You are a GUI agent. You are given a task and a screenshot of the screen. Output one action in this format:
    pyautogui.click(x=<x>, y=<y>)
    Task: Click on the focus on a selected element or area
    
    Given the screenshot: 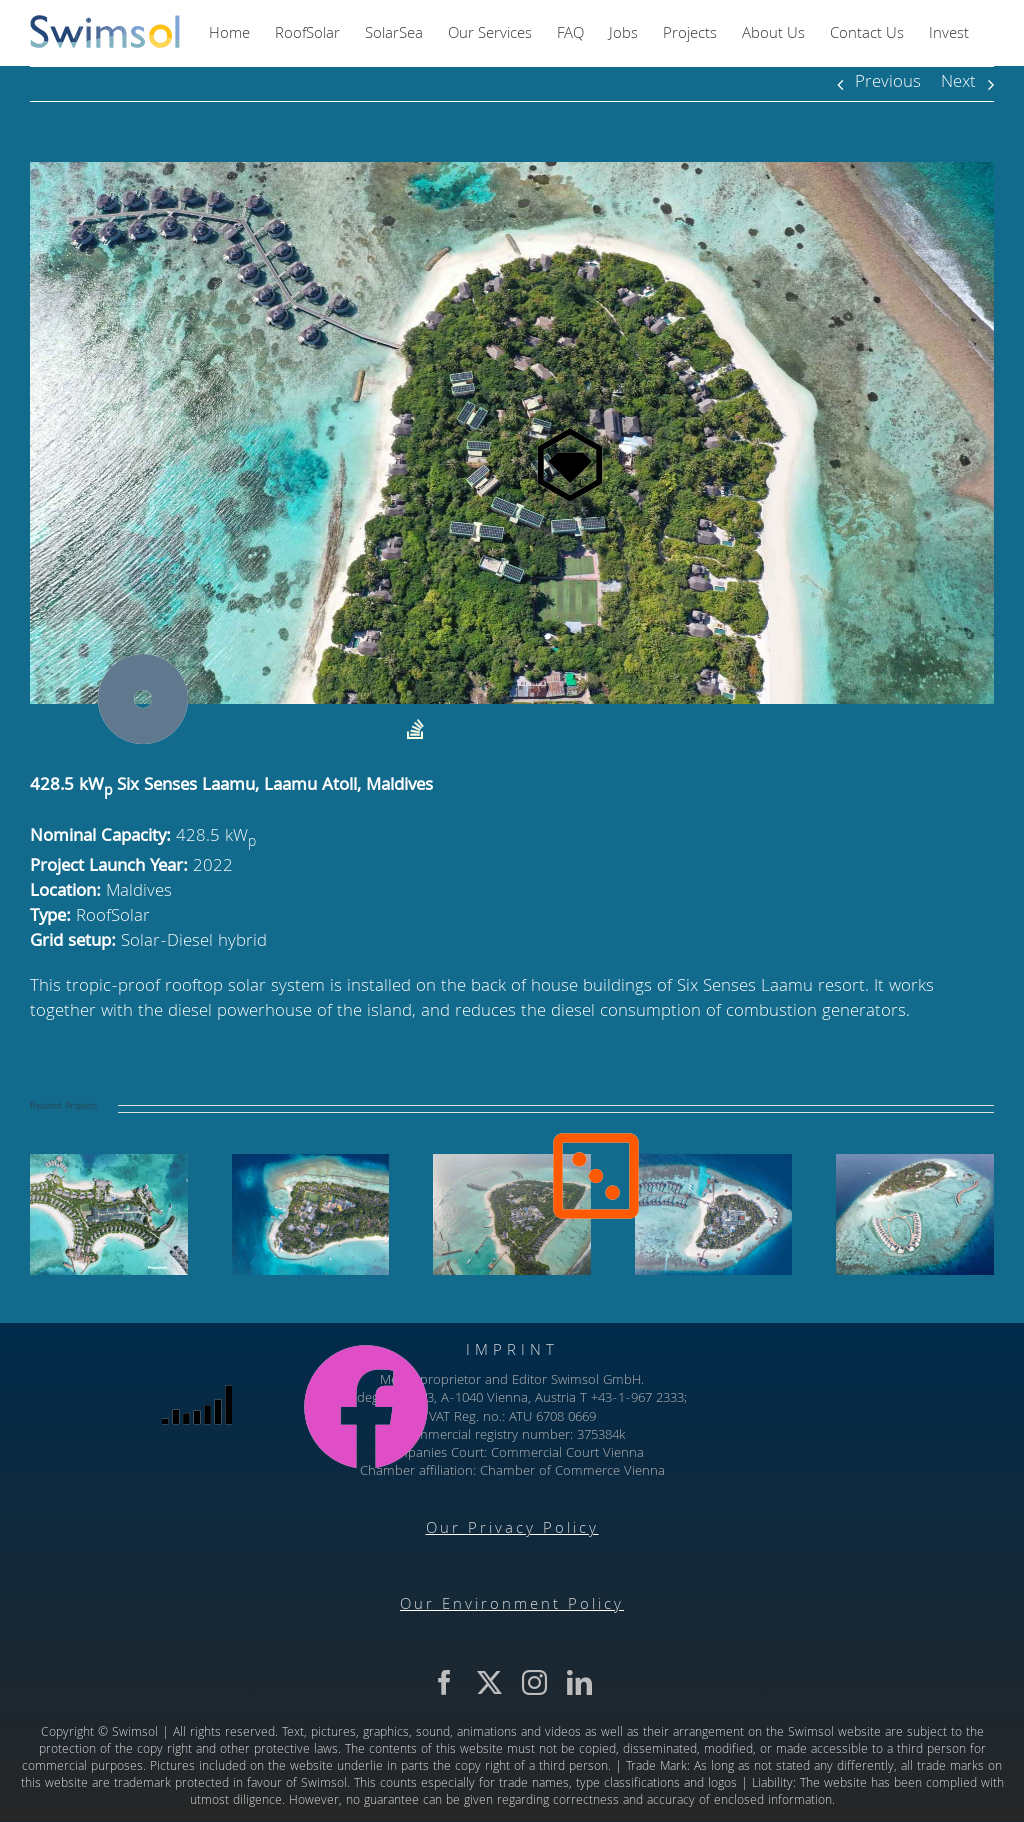 What is the action you would take?
    pyautogui.click(x=143, y=699)
    